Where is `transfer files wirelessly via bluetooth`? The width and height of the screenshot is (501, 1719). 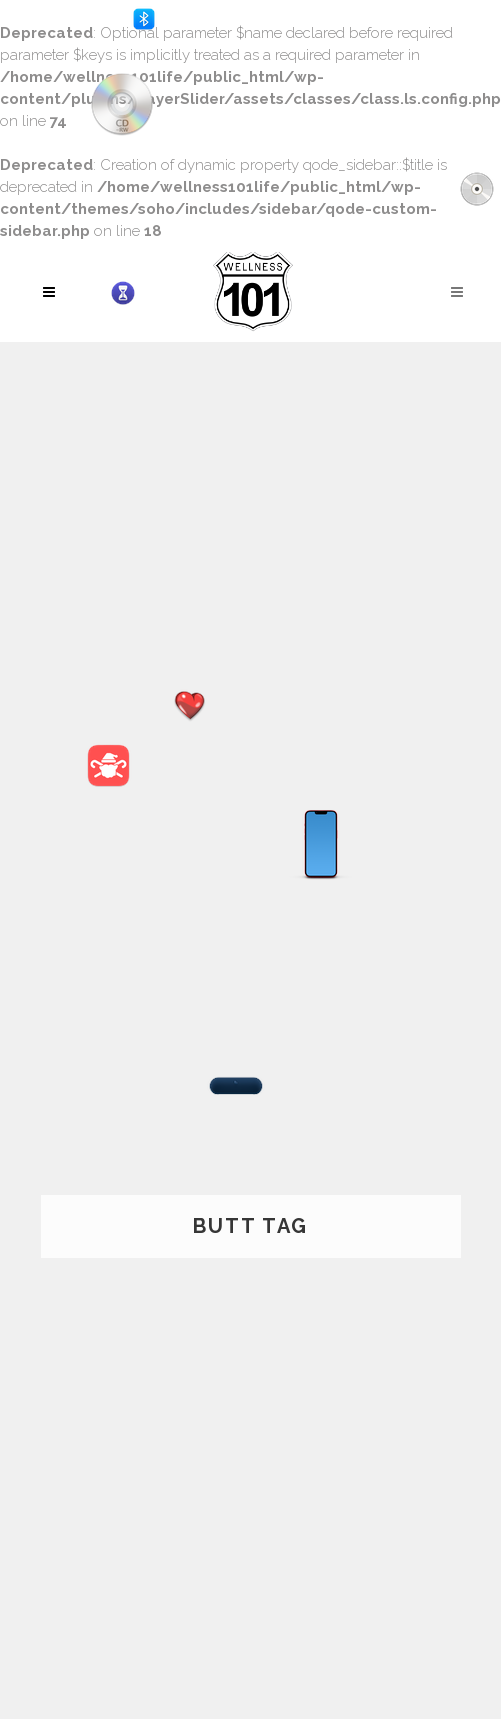
transfer files wirelessly via bluetooth is located at coordinates (144, 19).